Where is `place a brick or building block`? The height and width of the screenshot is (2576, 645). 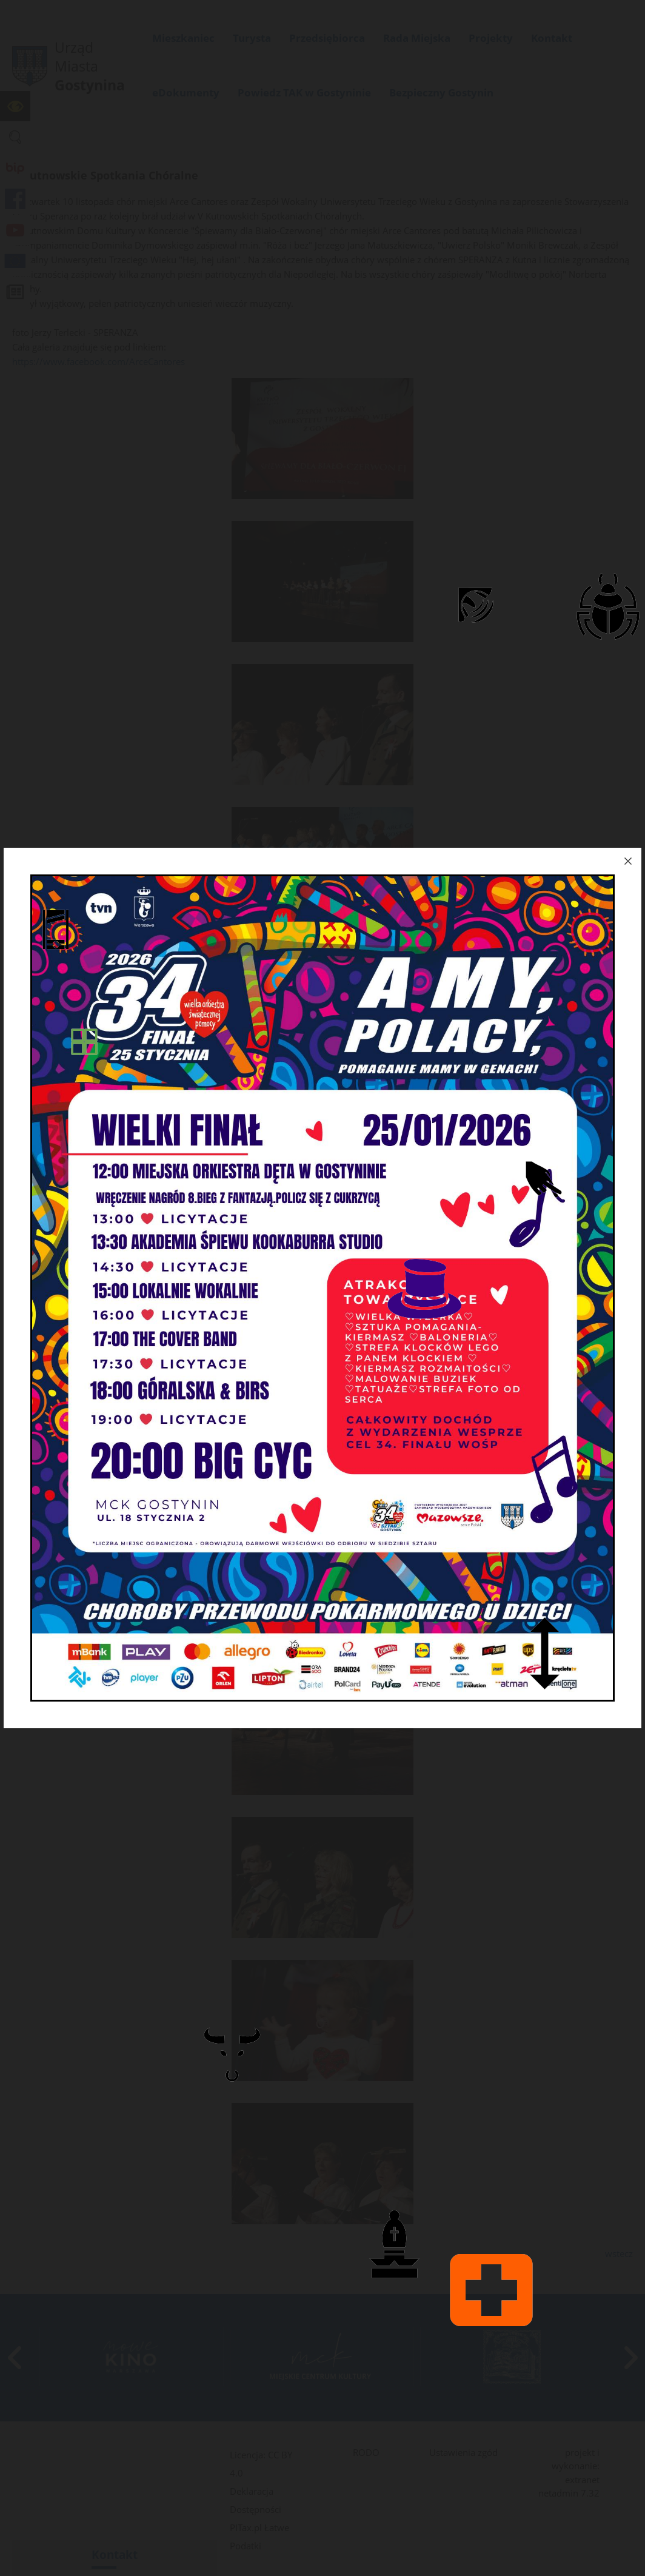 place a brick or building block is located at coordinates (84, 1042).